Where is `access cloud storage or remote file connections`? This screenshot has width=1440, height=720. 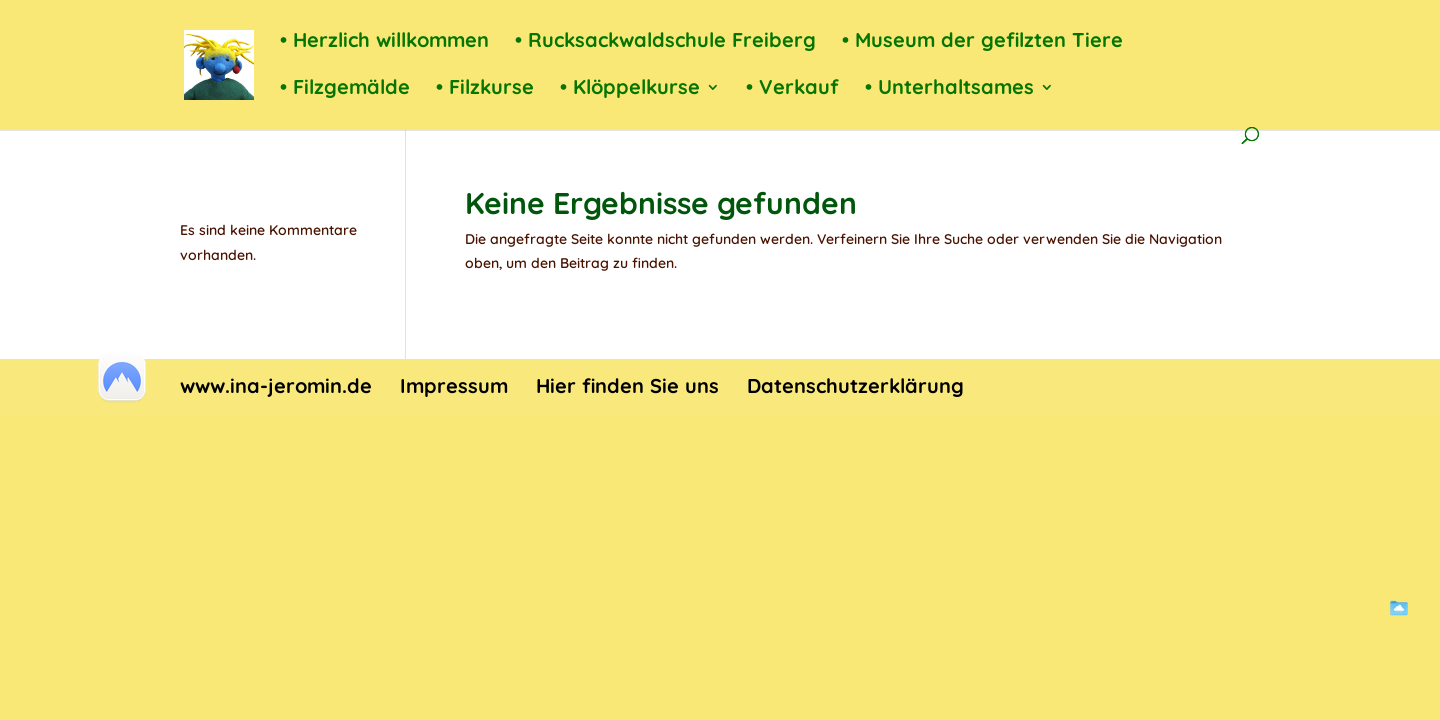 access cloud storage or remote file connections is located at coordinates (1399, 608).